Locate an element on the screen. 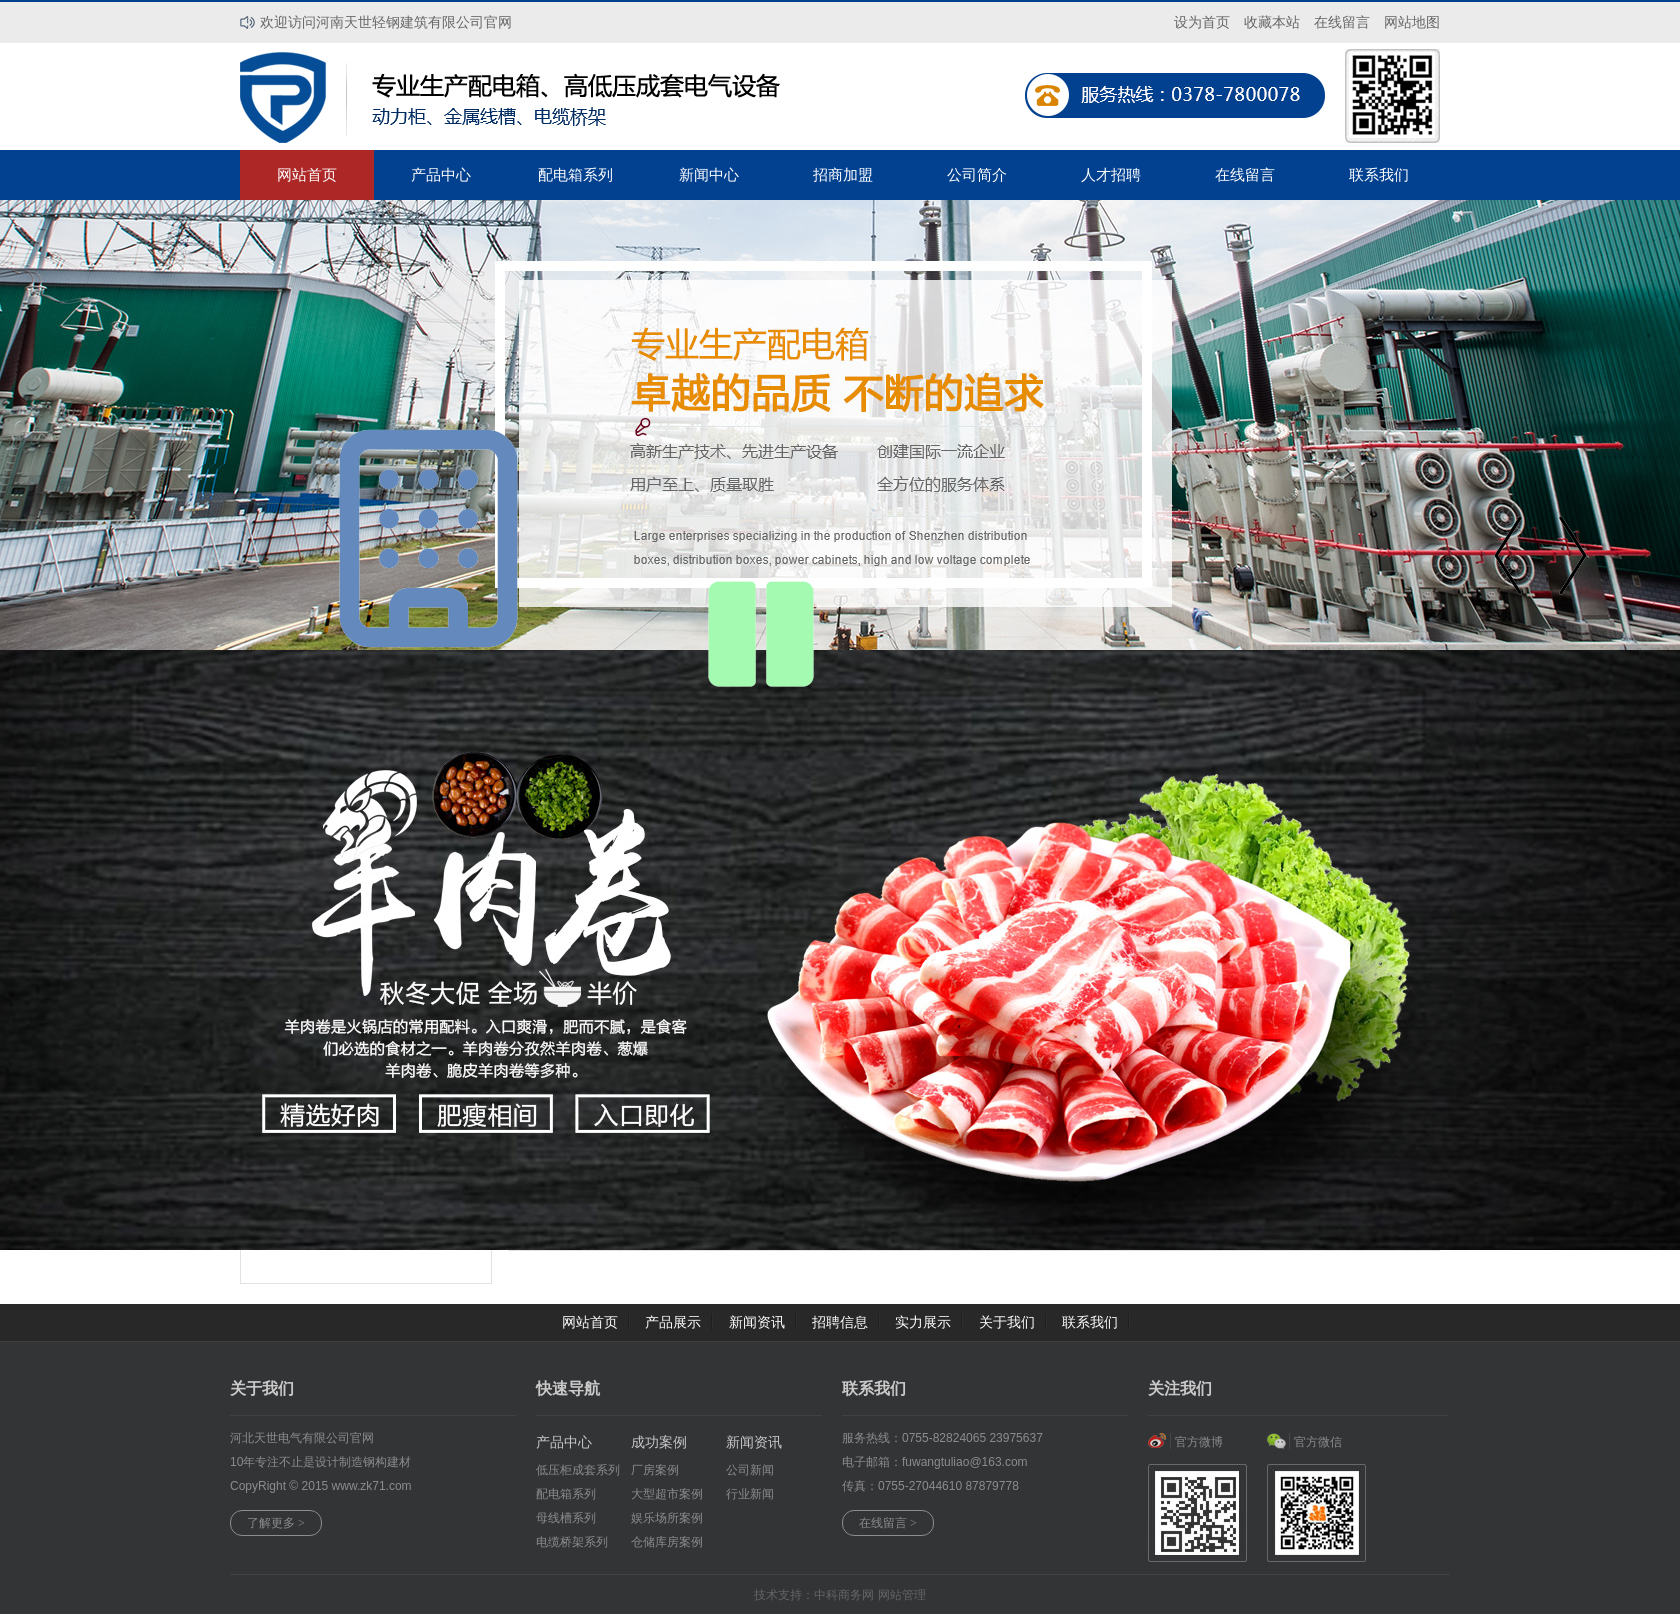  access voice recording or microphone input is located at coordinates (642, 427).